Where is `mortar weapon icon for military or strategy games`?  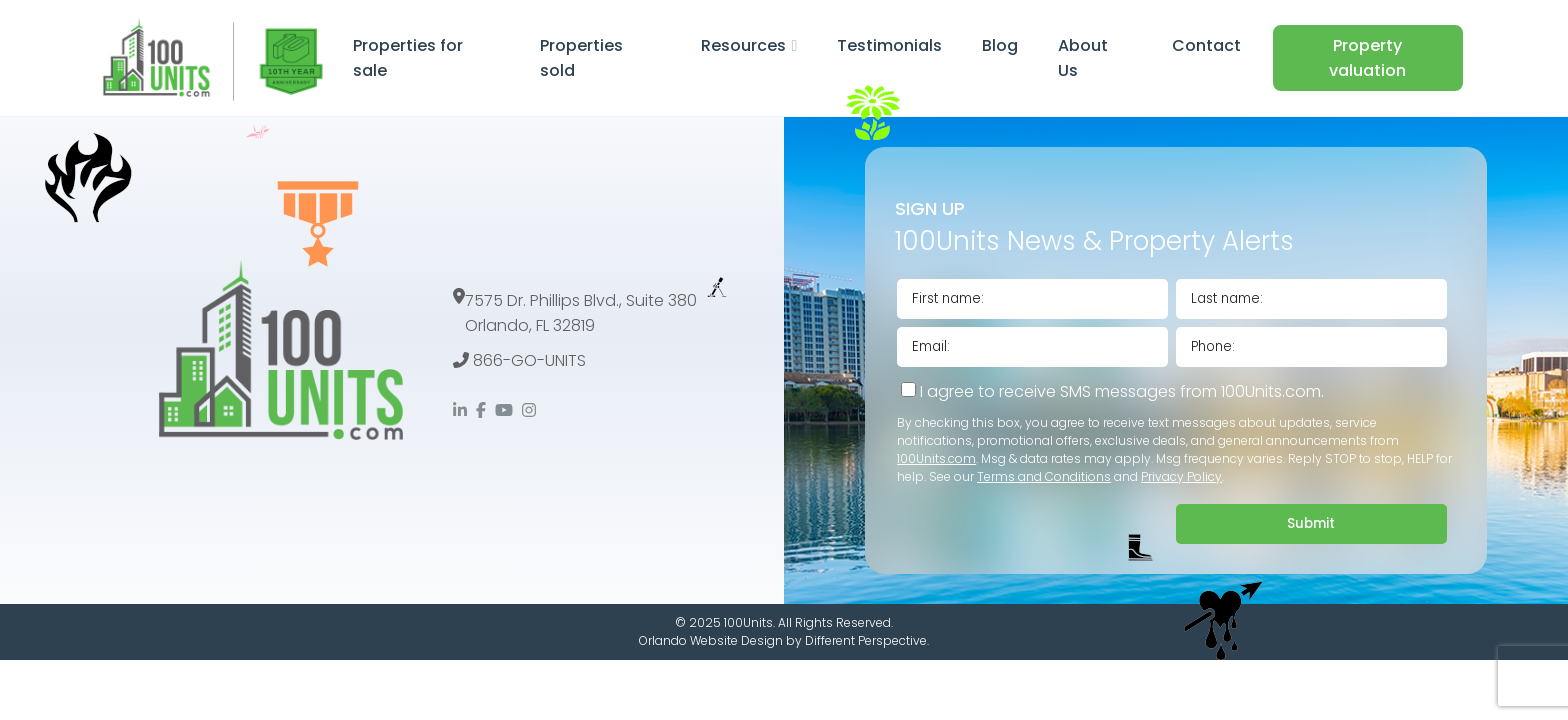
mortar weapon icon for military or strategy games is located at coordinates (717, 287).